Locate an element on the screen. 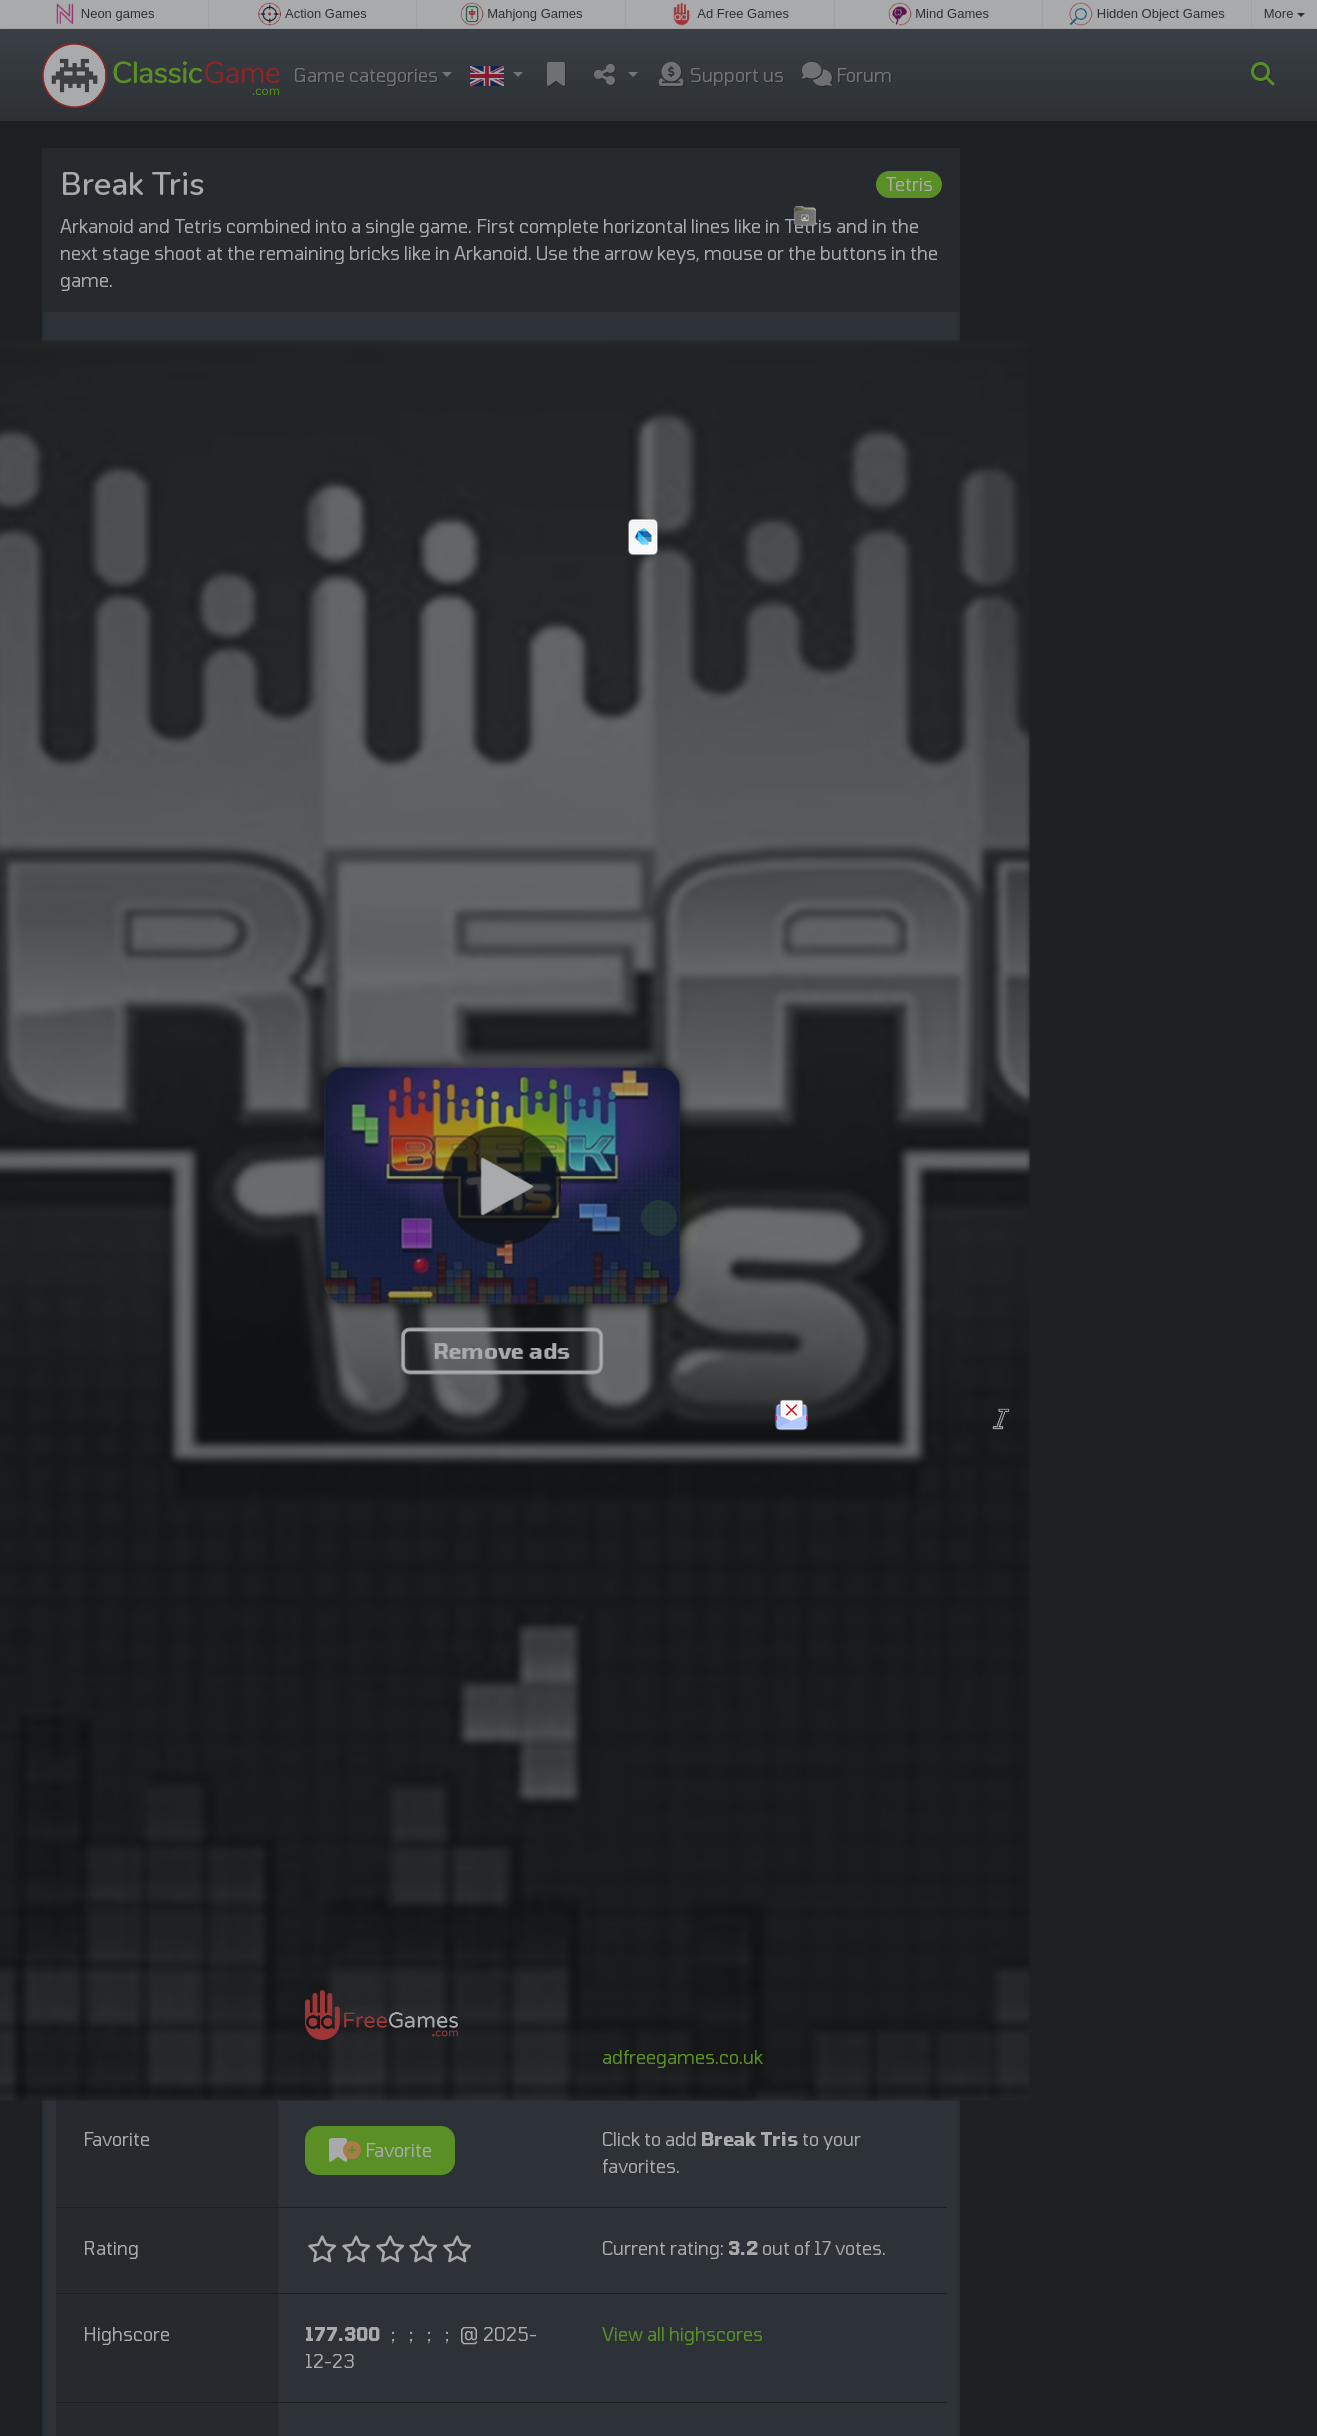  mark email as junk or spam is located at coordinates (791, 1415).